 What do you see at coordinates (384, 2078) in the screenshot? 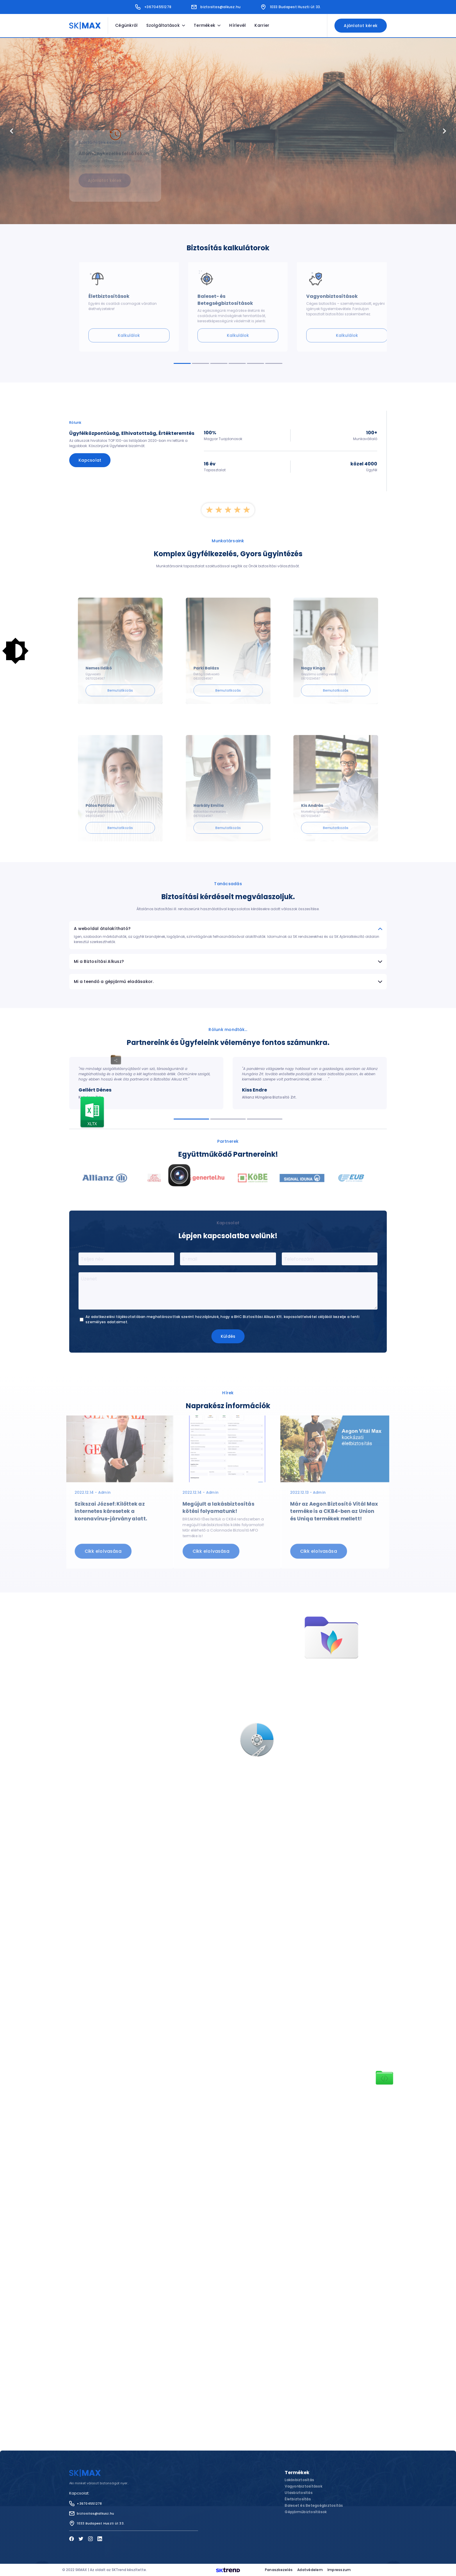
I see `open your code projects folder` at bounding box center [384, 2078].